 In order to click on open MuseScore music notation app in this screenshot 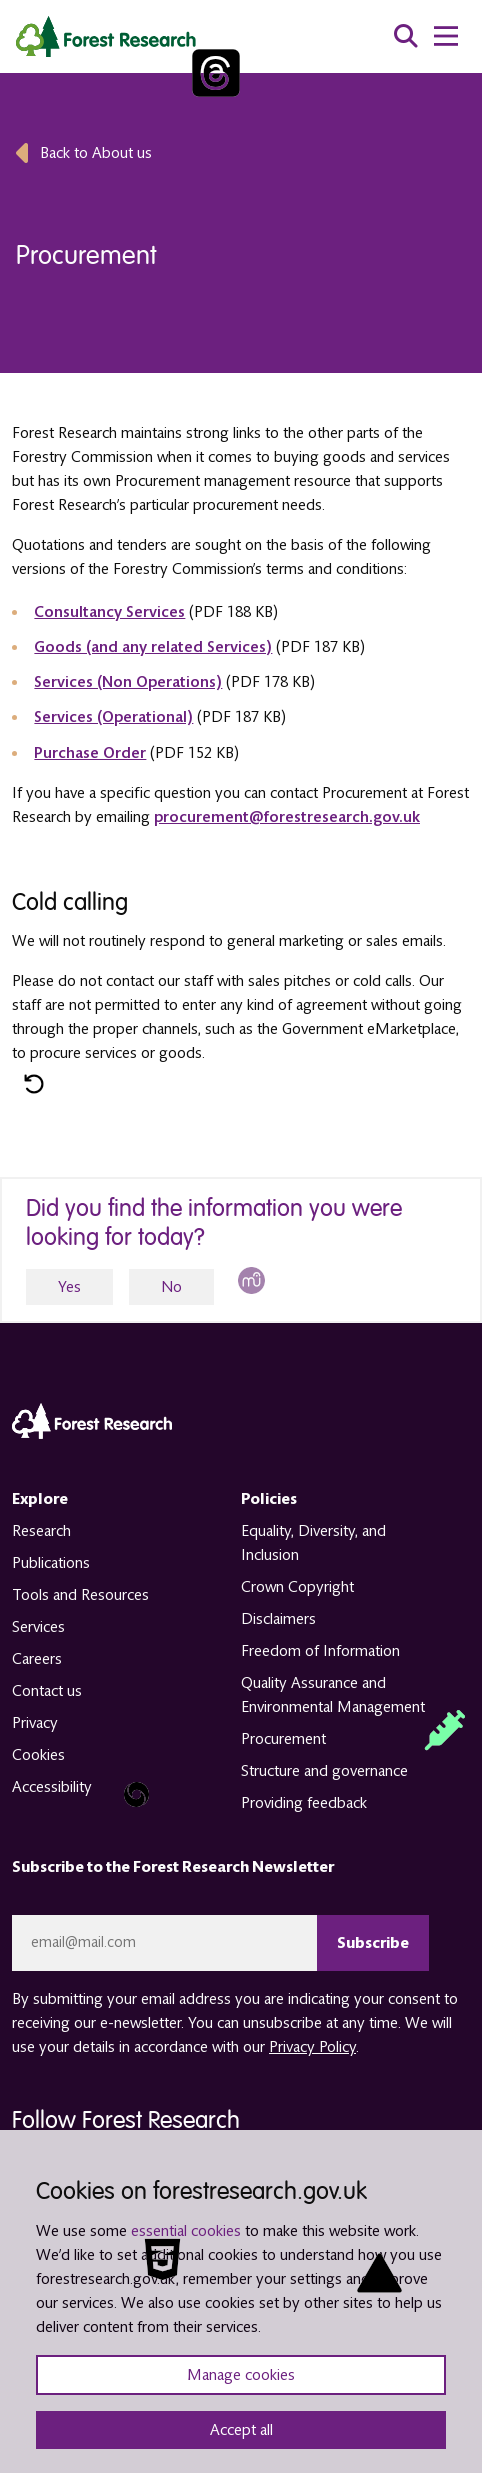, I will do `click(251, 1280)`.